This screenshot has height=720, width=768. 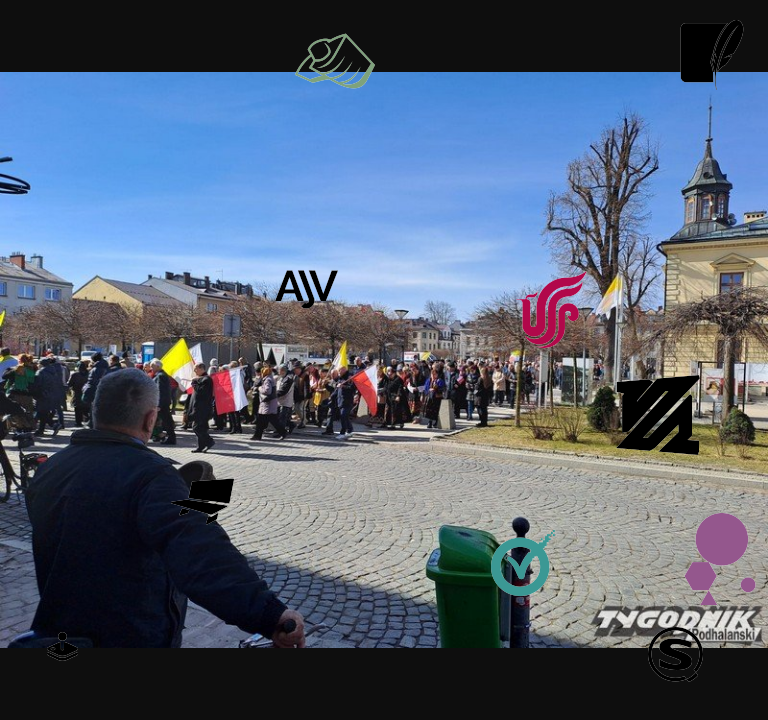 I want to click on ajv json schema validator logo, so click(x=306, y=289).